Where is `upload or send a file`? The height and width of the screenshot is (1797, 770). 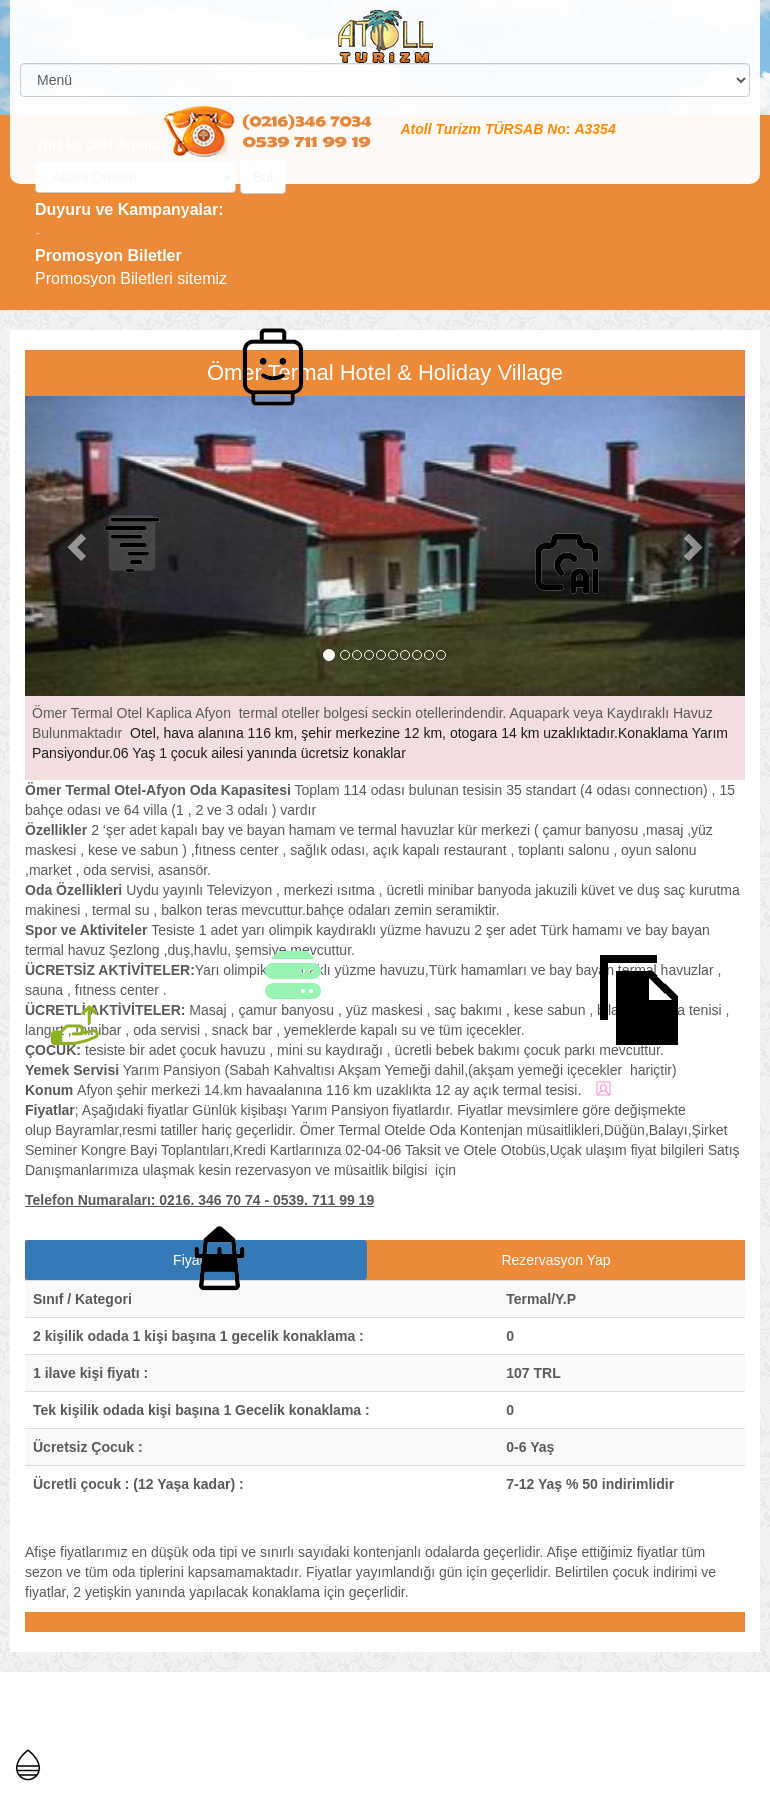 upload or send a file is located at coordinates (76, 1027).